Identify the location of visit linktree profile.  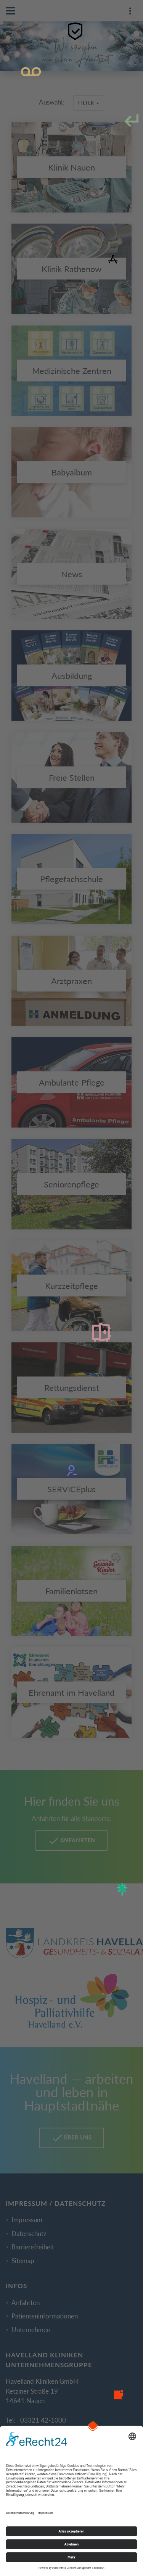
(121, 1889).